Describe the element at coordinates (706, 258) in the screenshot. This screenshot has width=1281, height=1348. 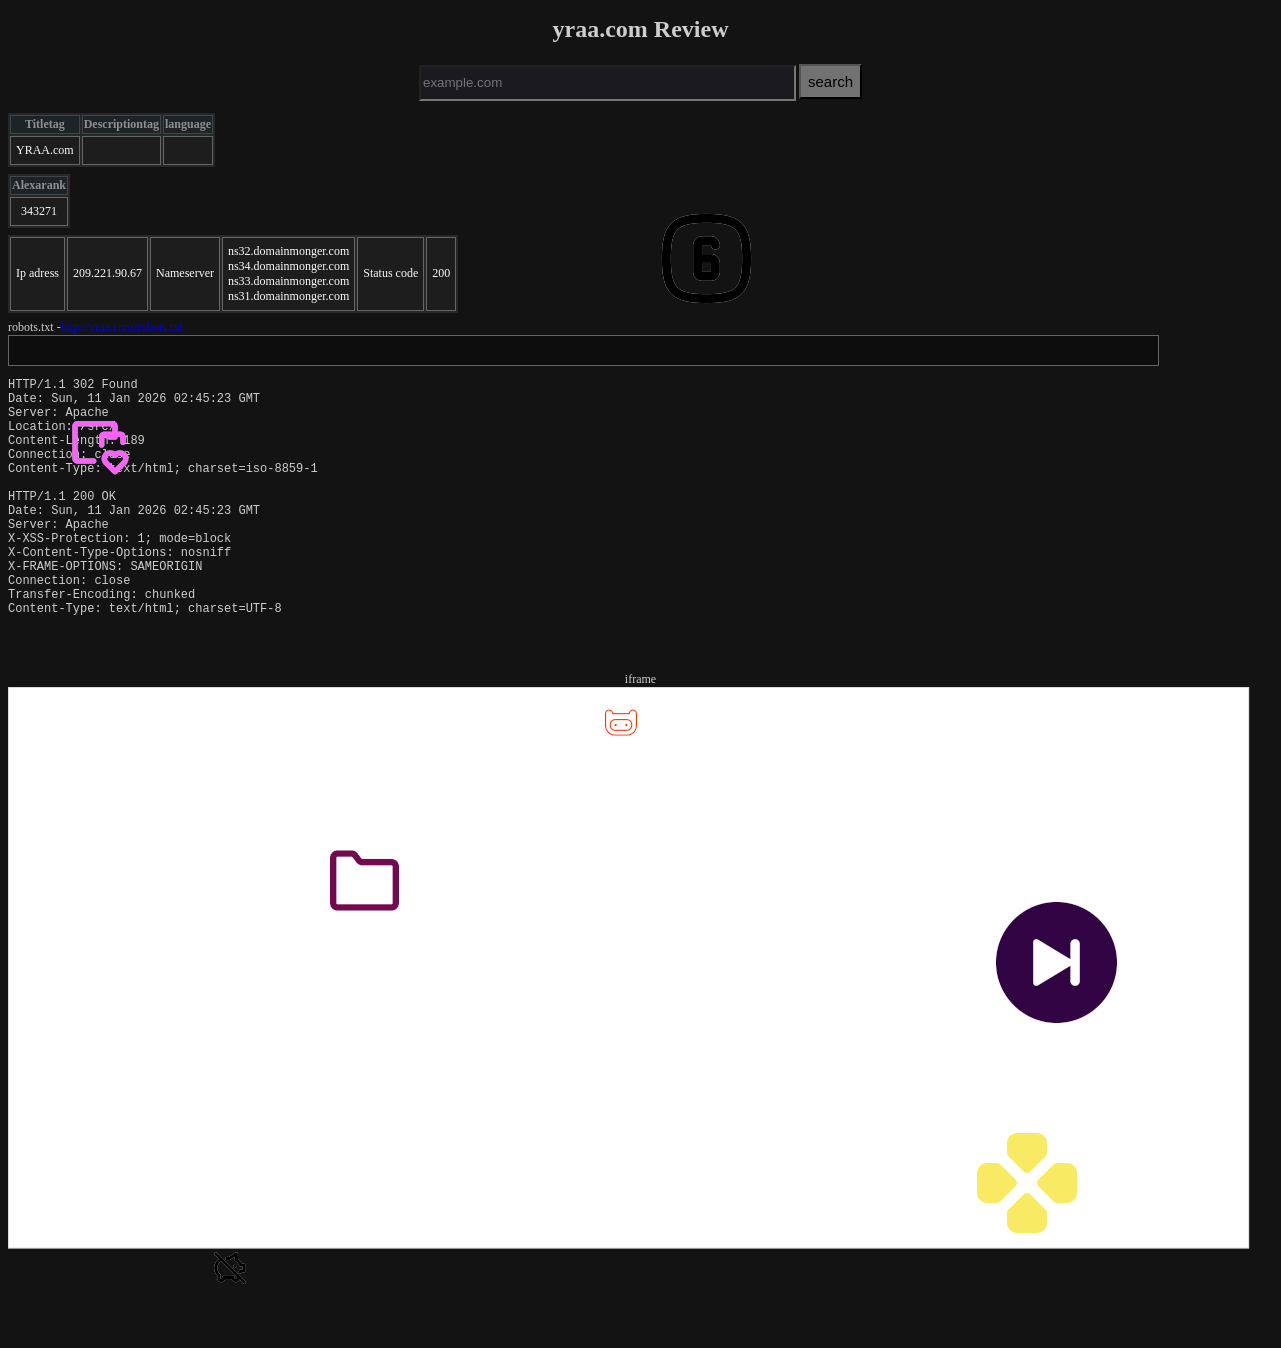
I see `indicates step 6 in a multi-step process` at that location.